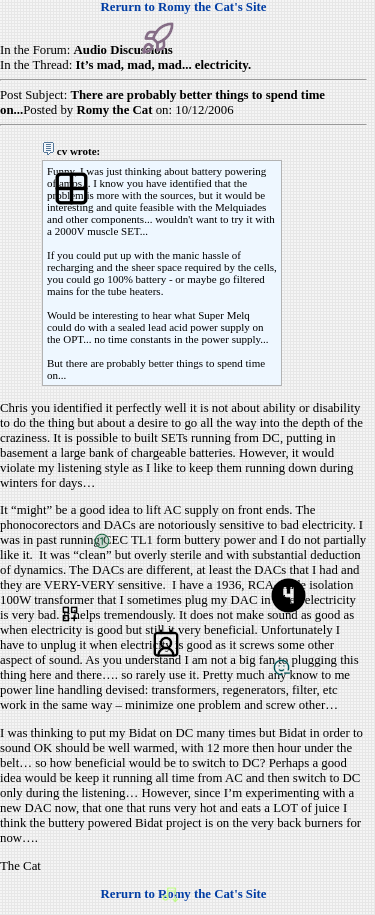  What do you see at coordinates (281, 667) in the screenshot?
I see `remove a reaction or emoji` at bounding box center [281, 667].